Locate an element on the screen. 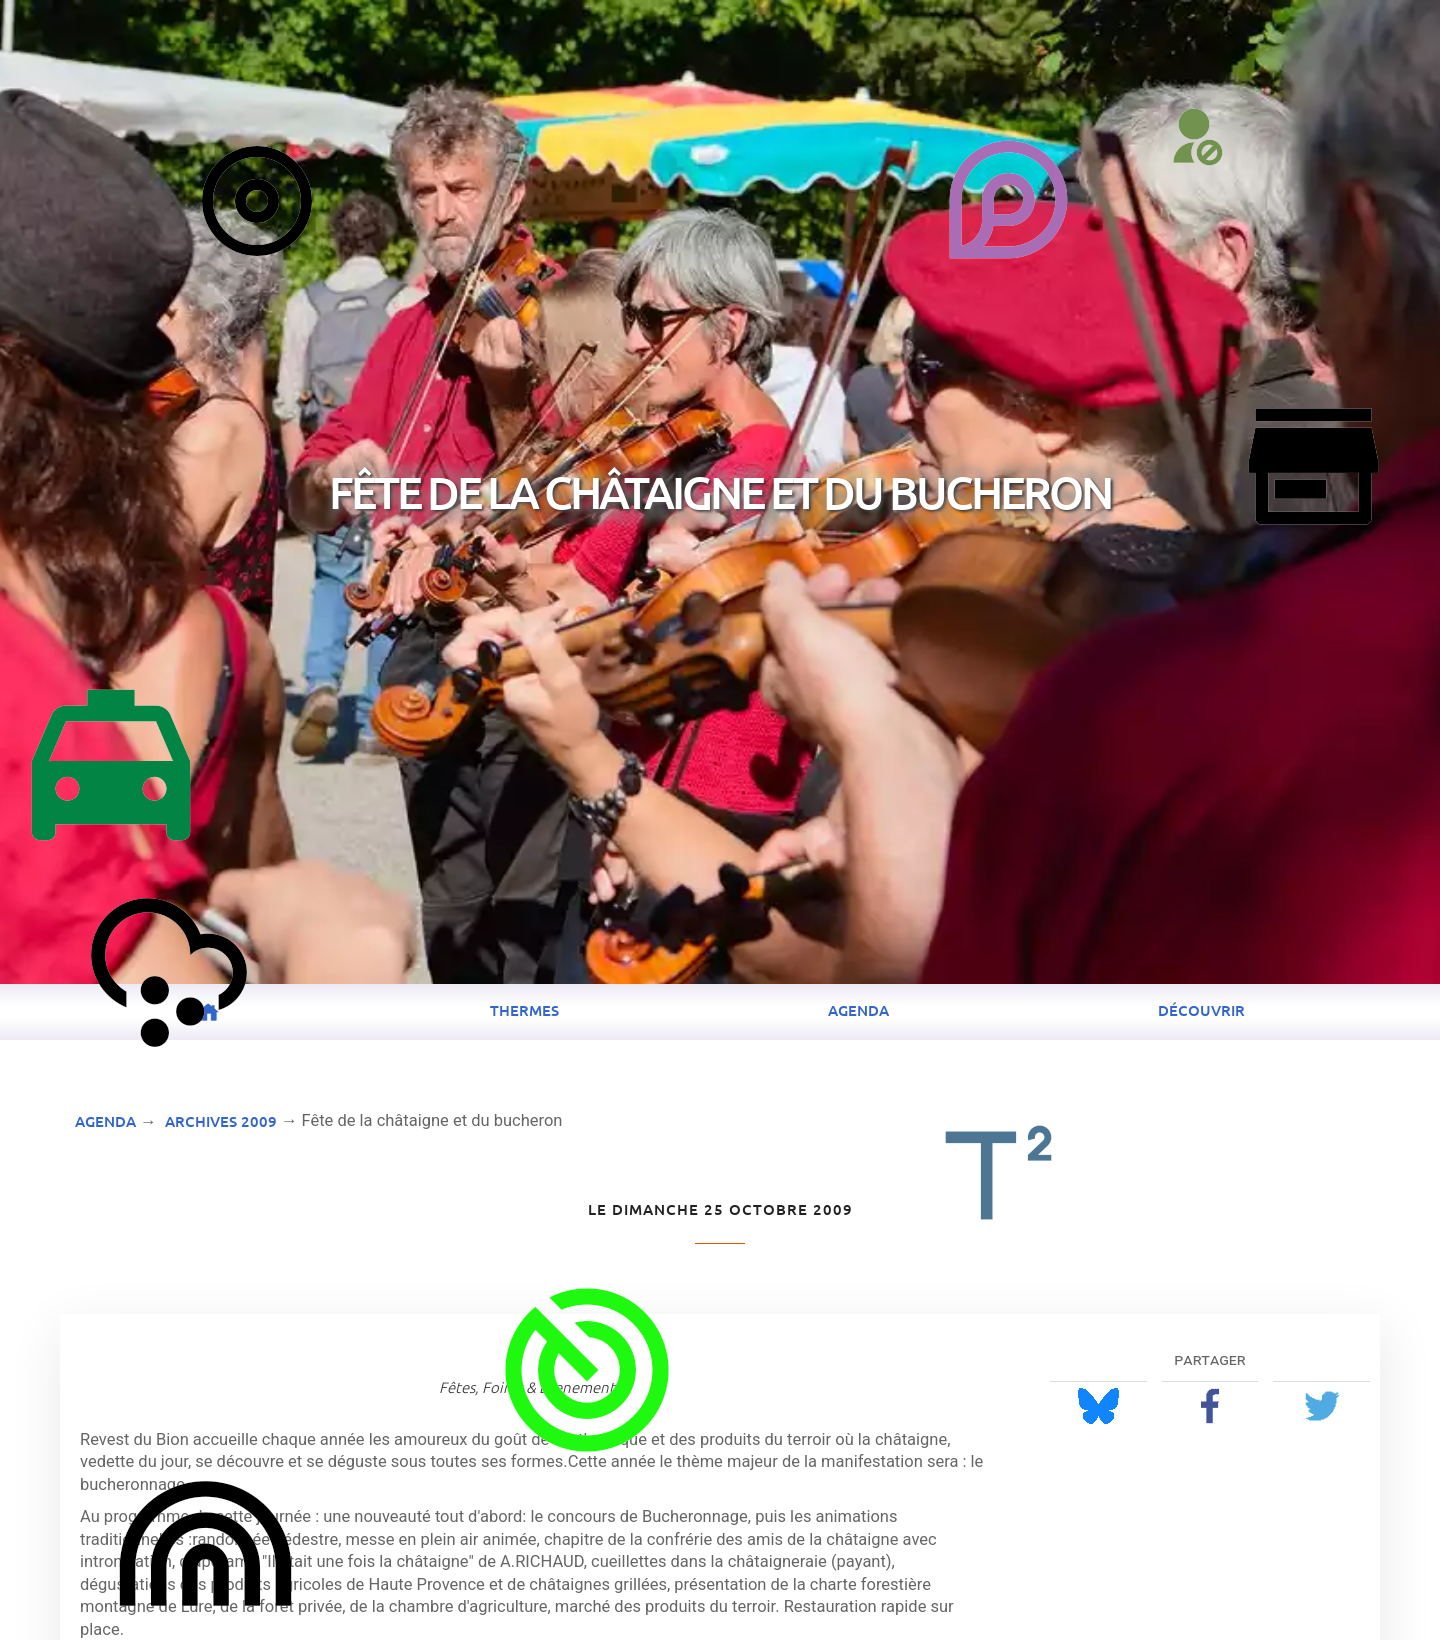 This screenshot has width=1440, height=1640. format text as superscript is located at coordinates (998, 1172).